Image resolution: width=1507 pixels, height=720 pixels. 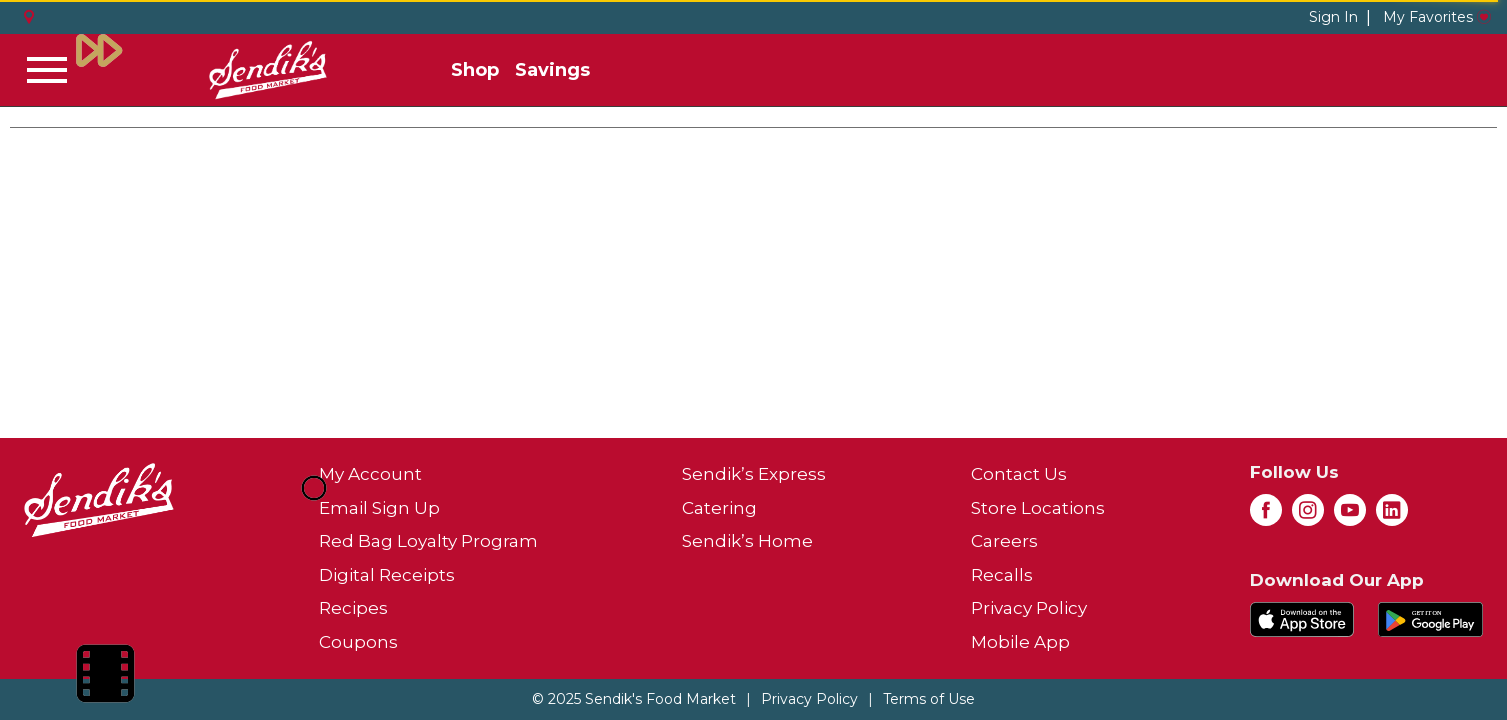 I want to click on access video or movie content, so click(x=105, y=673).